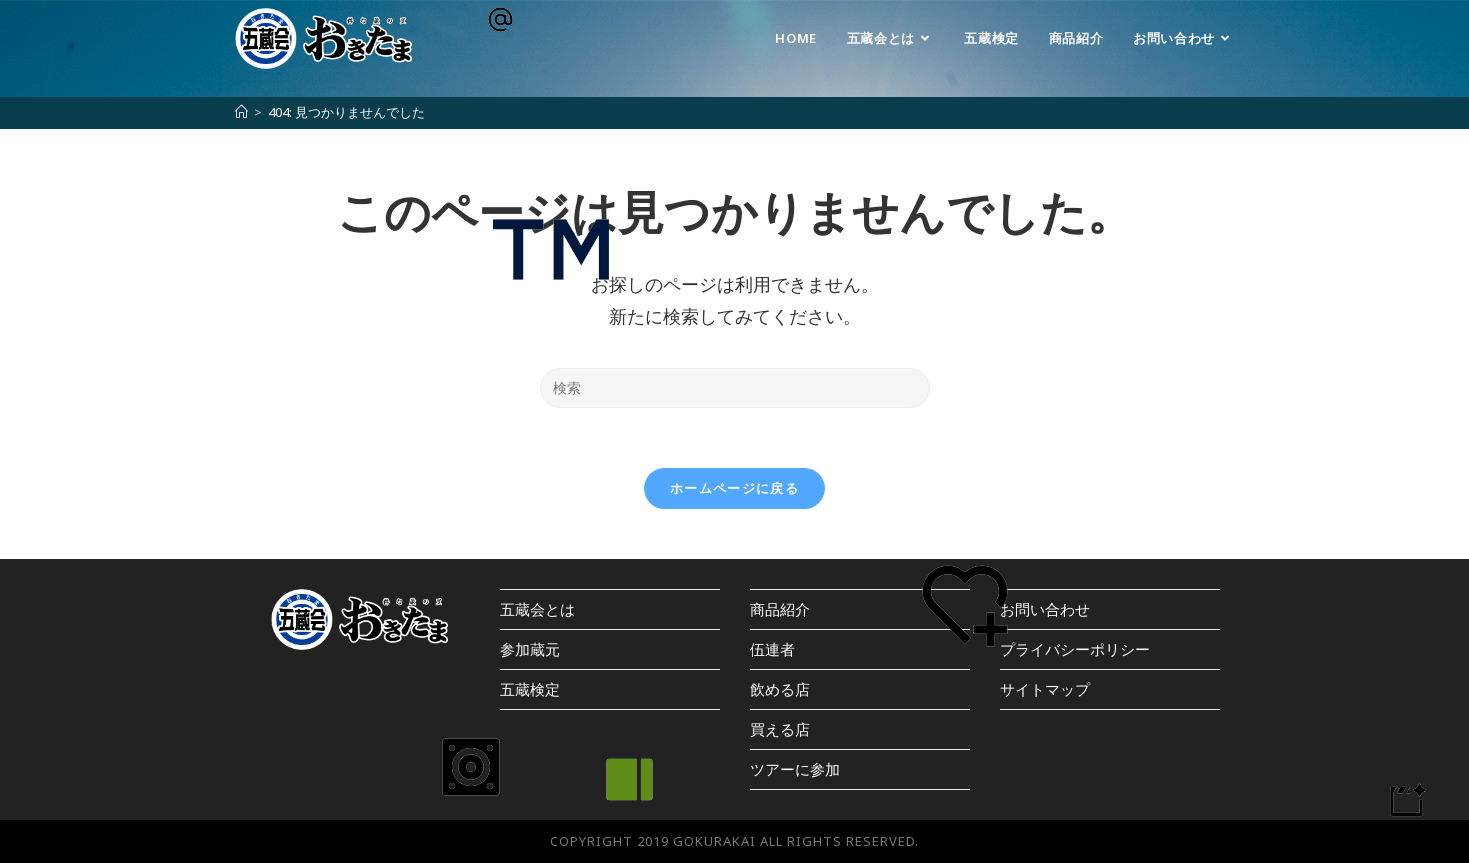  Describe the element at coordinates (553, 249) in the screenshot. I see `indicates trademarked content or branding` at that location.